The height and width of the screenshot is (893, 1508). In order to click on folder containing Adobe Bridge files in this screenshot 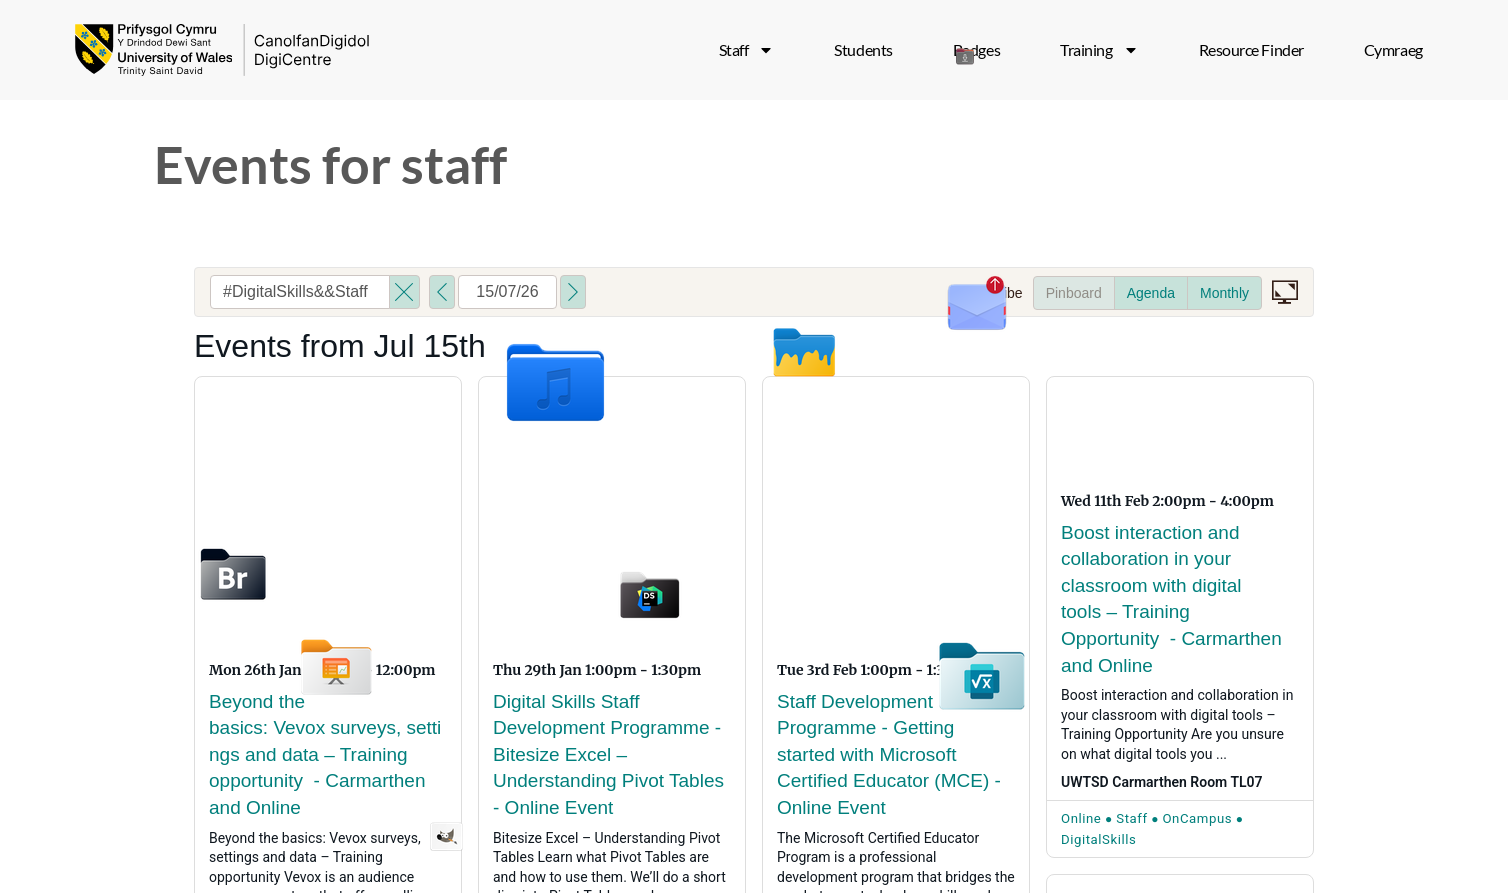, I will do `click(233, 576)`.